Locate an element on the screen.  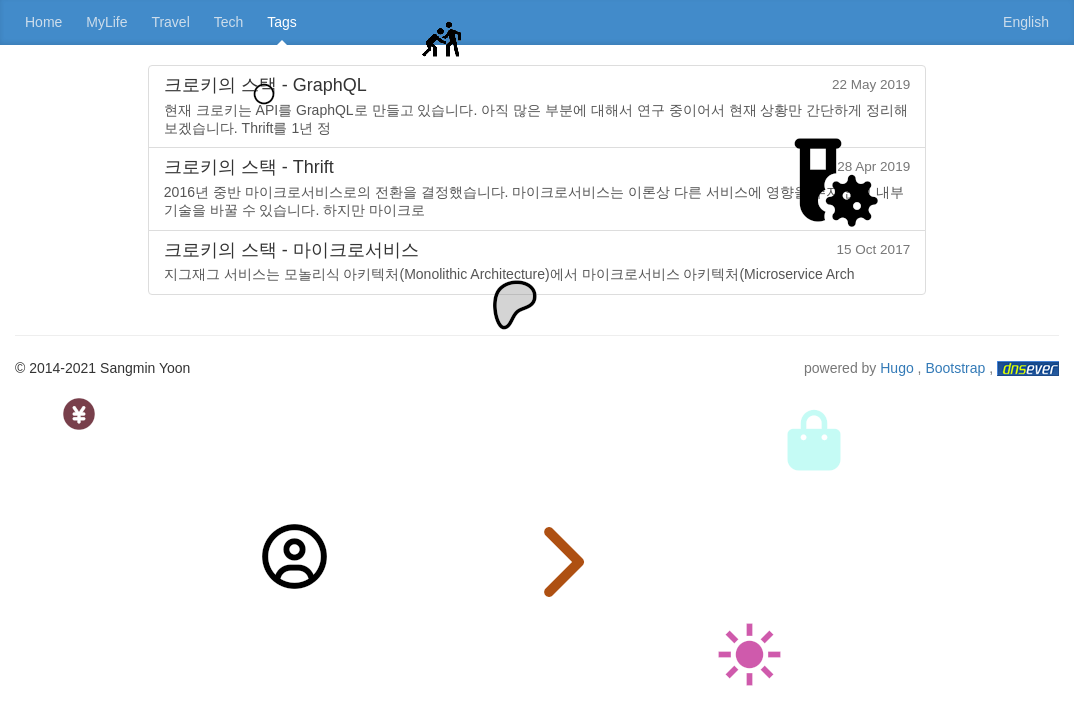
view your shopping bag is located at coordinates (814, 444).